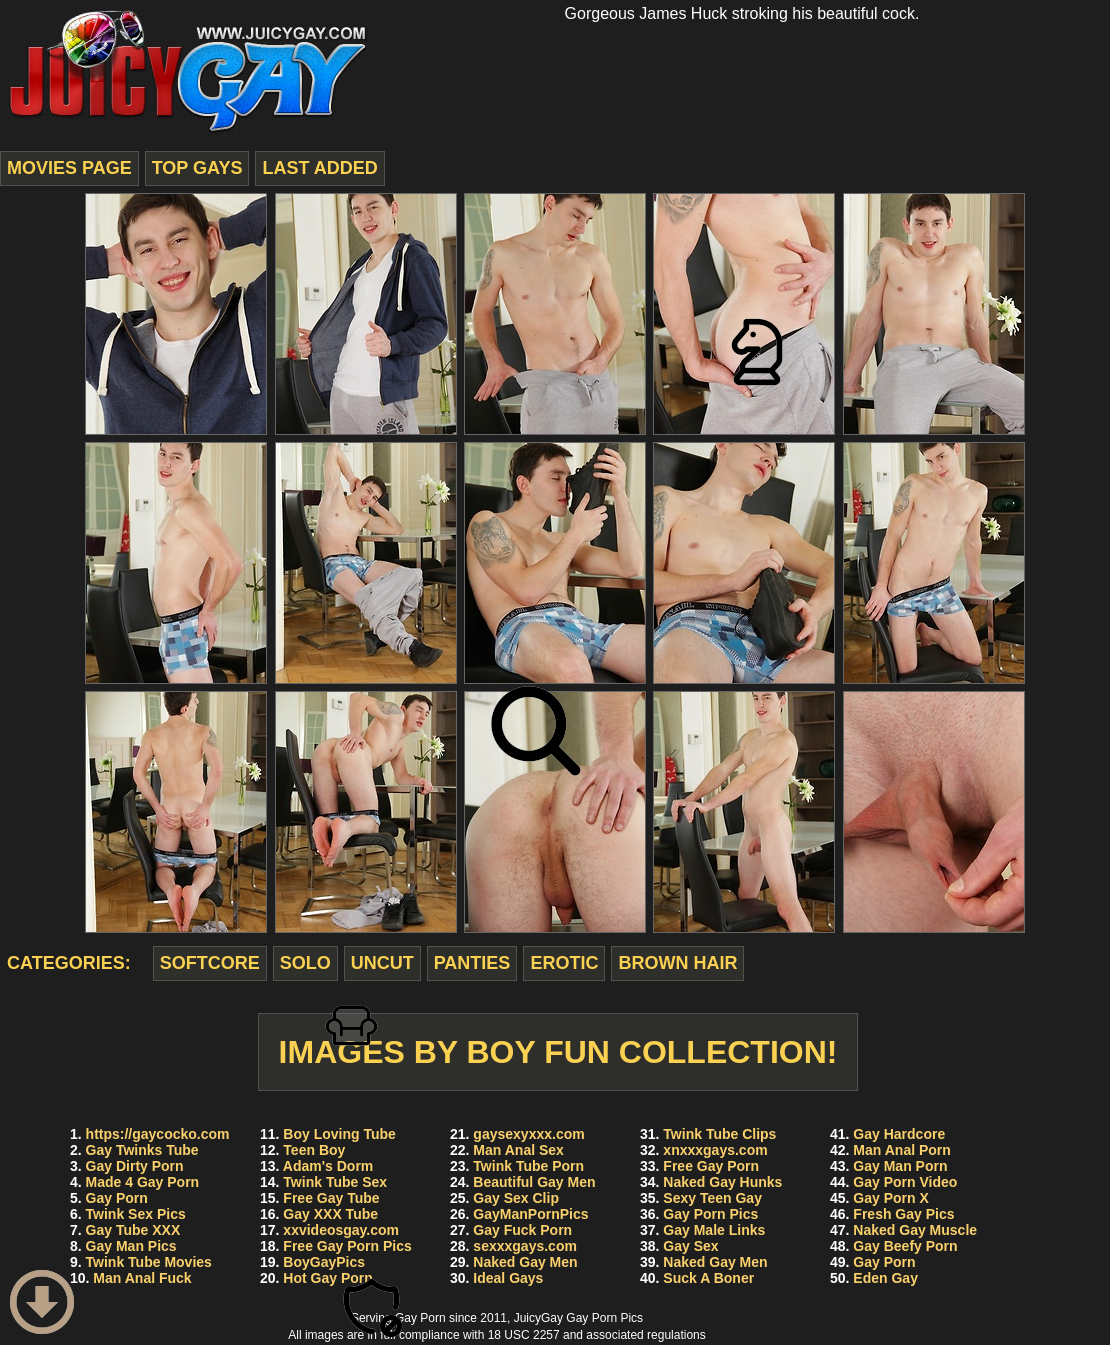 Image resolution: width=1110 pixels, height=1345 pixels. Describe the element at coordinates (351, 1026) in the screenshot. I see `browse furniture or home decor items` at that location.